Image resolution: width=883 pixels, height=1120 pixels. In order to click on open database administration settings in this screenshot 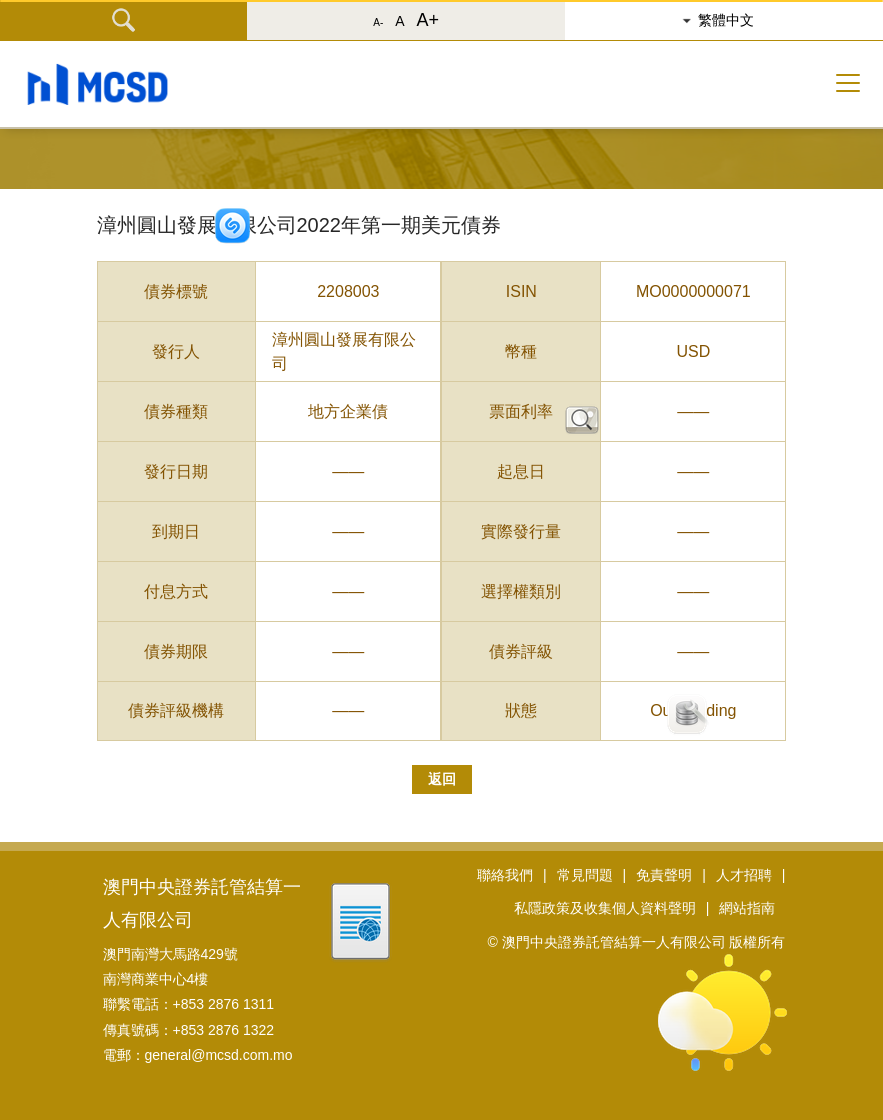, I will do `click(687, 714)`.